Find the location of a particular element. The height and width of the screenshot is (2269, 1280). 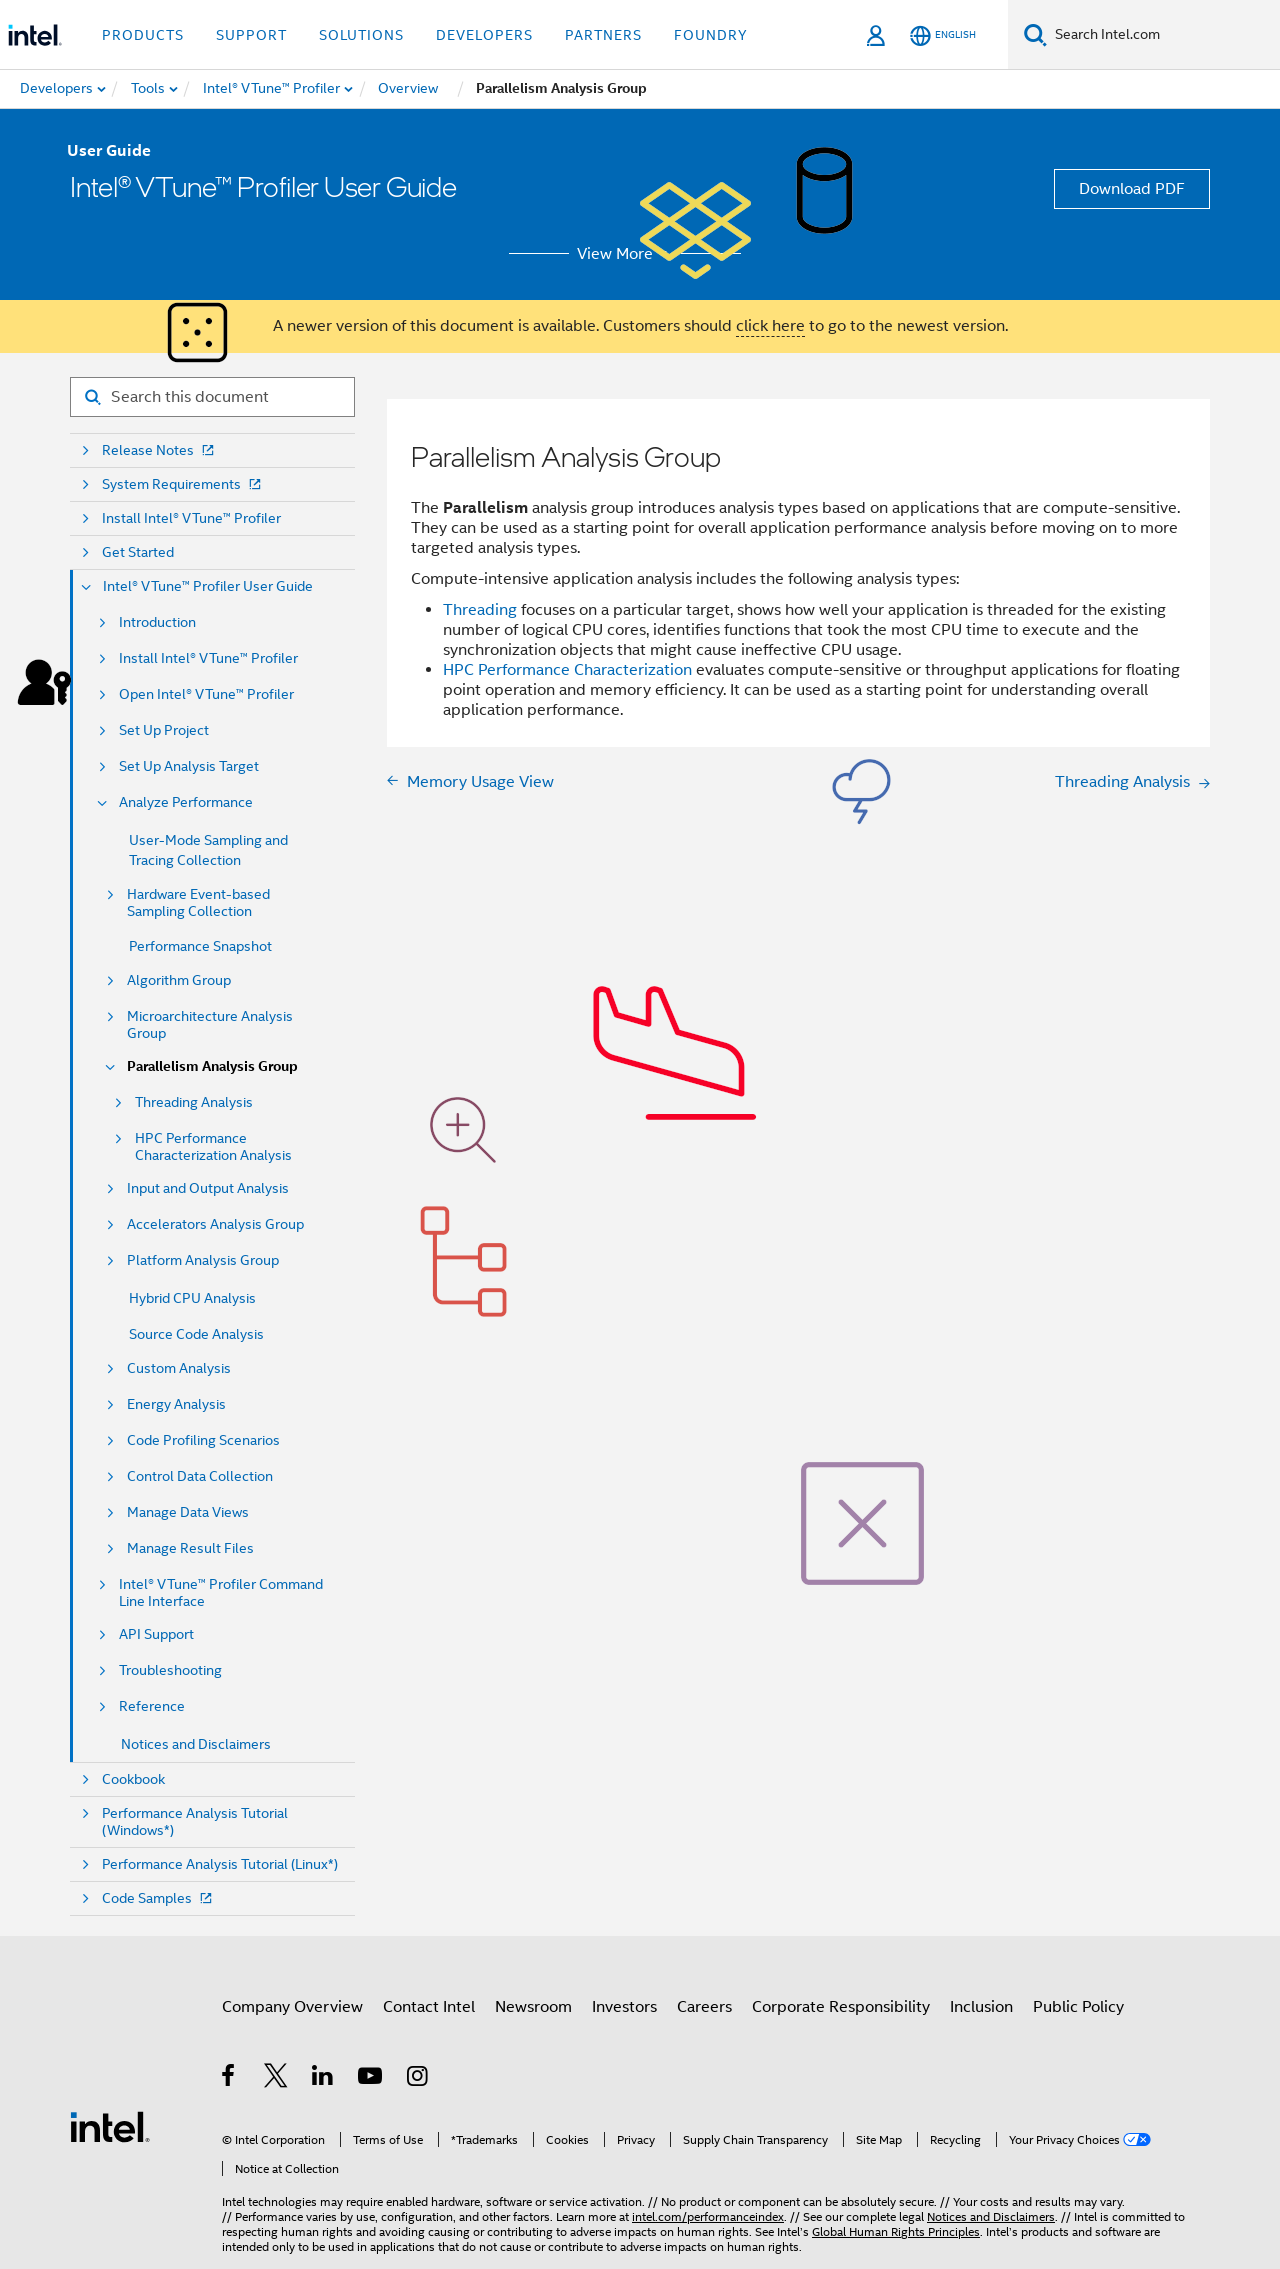

close or dismiss a modal window is located at coordinates (862, 1523).